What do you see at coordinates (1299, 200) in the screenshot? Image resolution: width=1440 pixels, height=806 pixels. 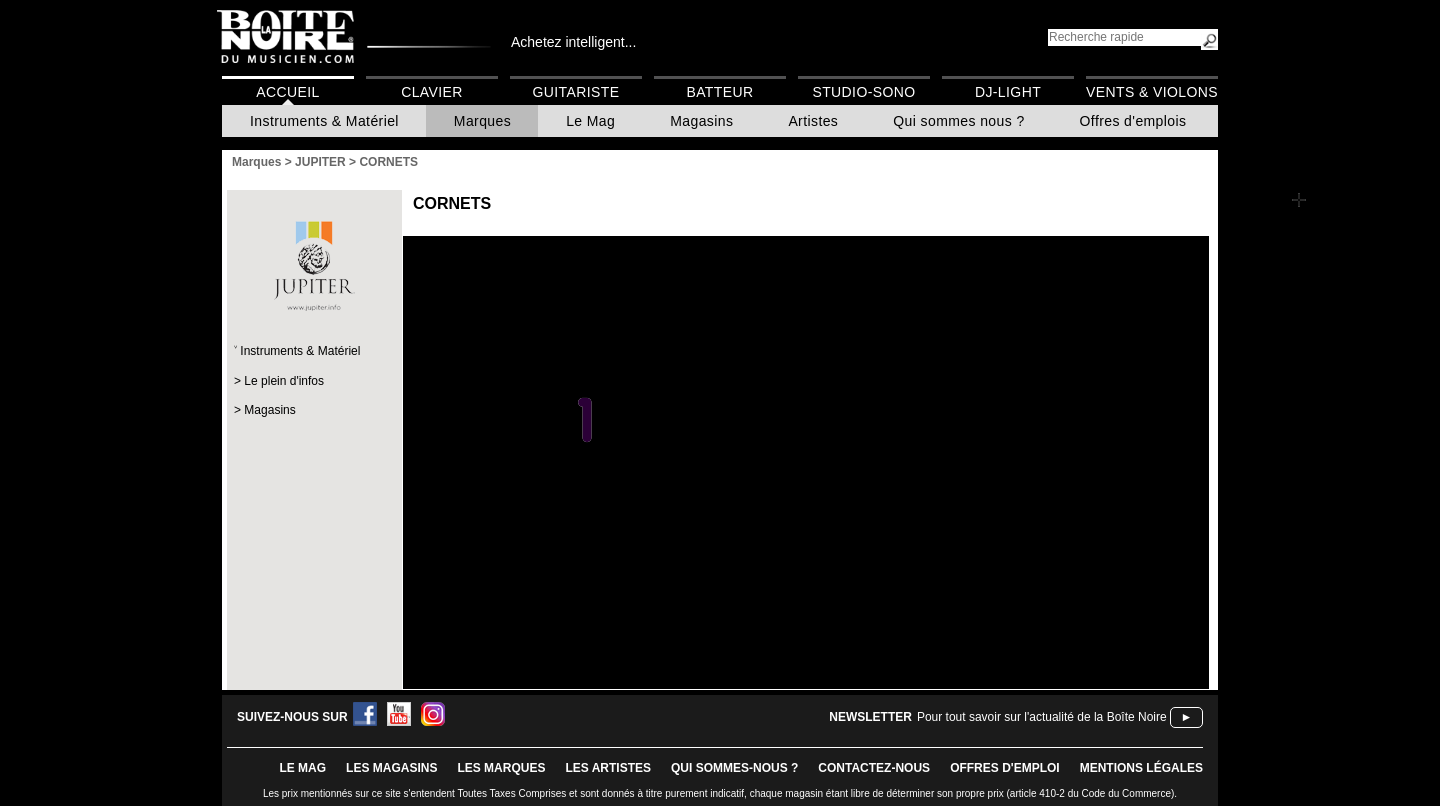 I see `add a new item` at bounding box center [1299, 200].